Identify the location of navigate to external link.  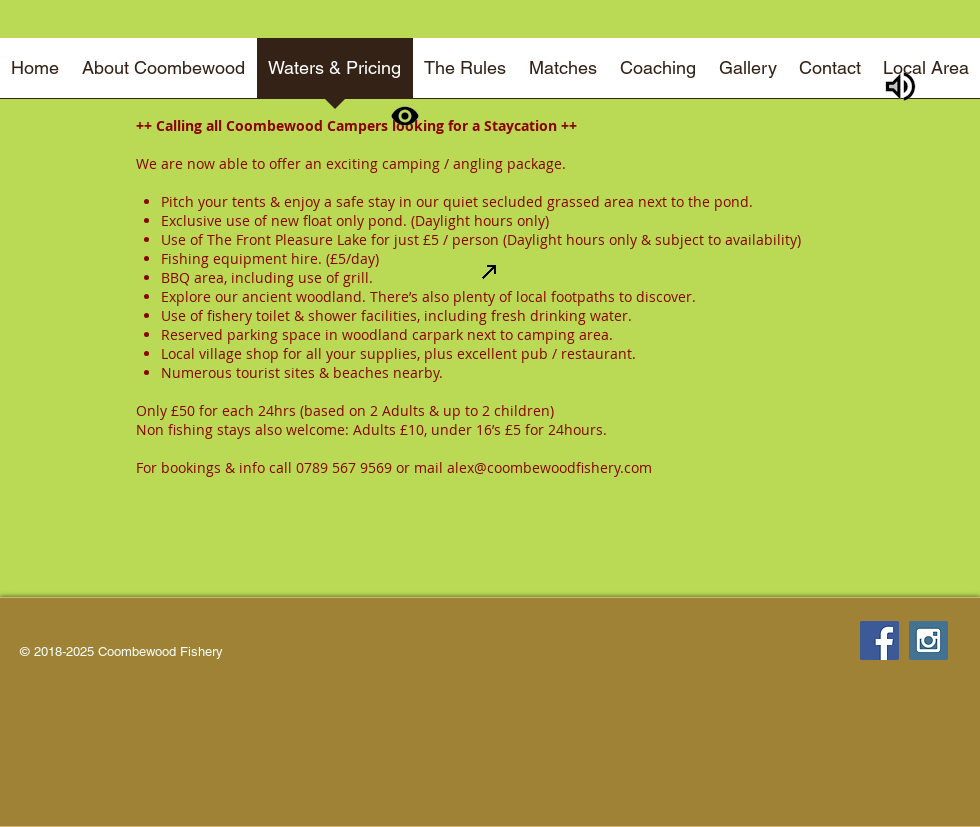
(489, 271).